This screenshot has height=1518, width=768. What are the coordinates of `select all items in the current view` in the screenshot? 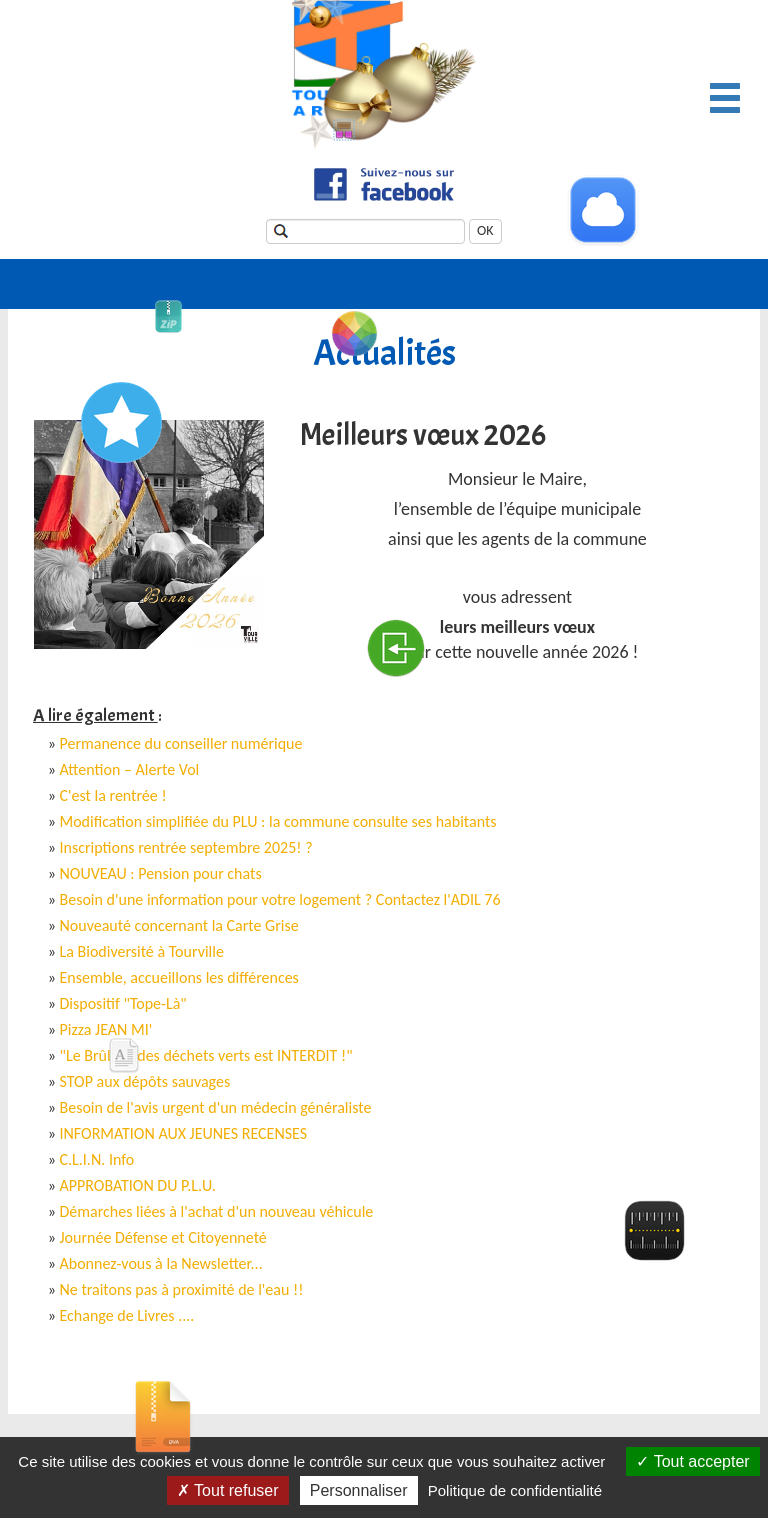 It's located at (344, 130).